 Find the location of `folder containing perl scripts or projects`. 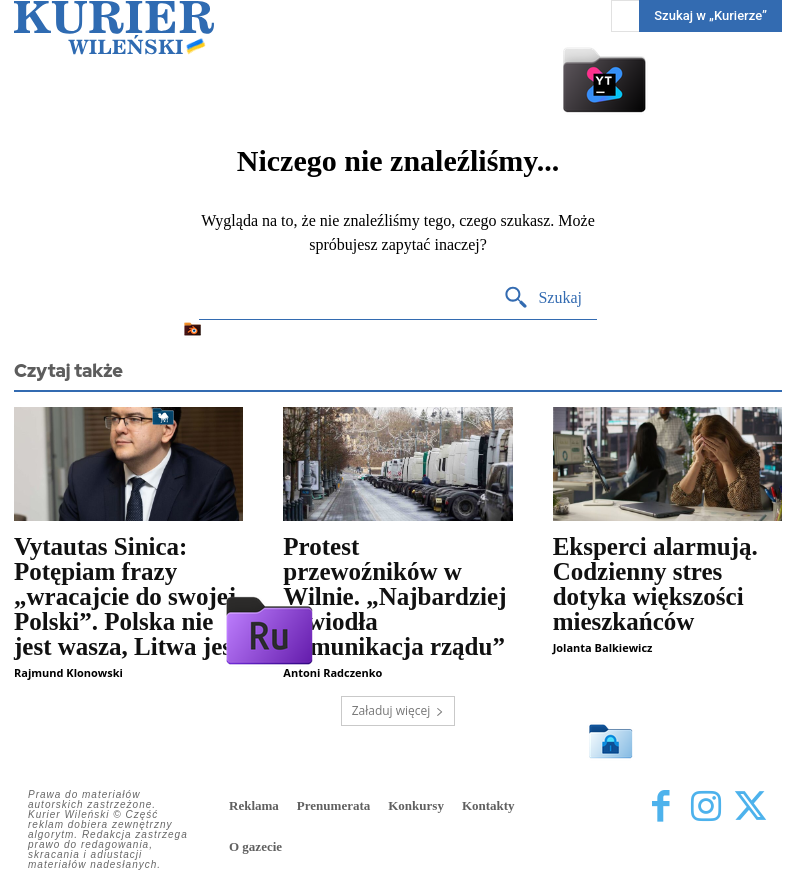

folder containing perl scripts or projects is located at coordinates (163, 417).